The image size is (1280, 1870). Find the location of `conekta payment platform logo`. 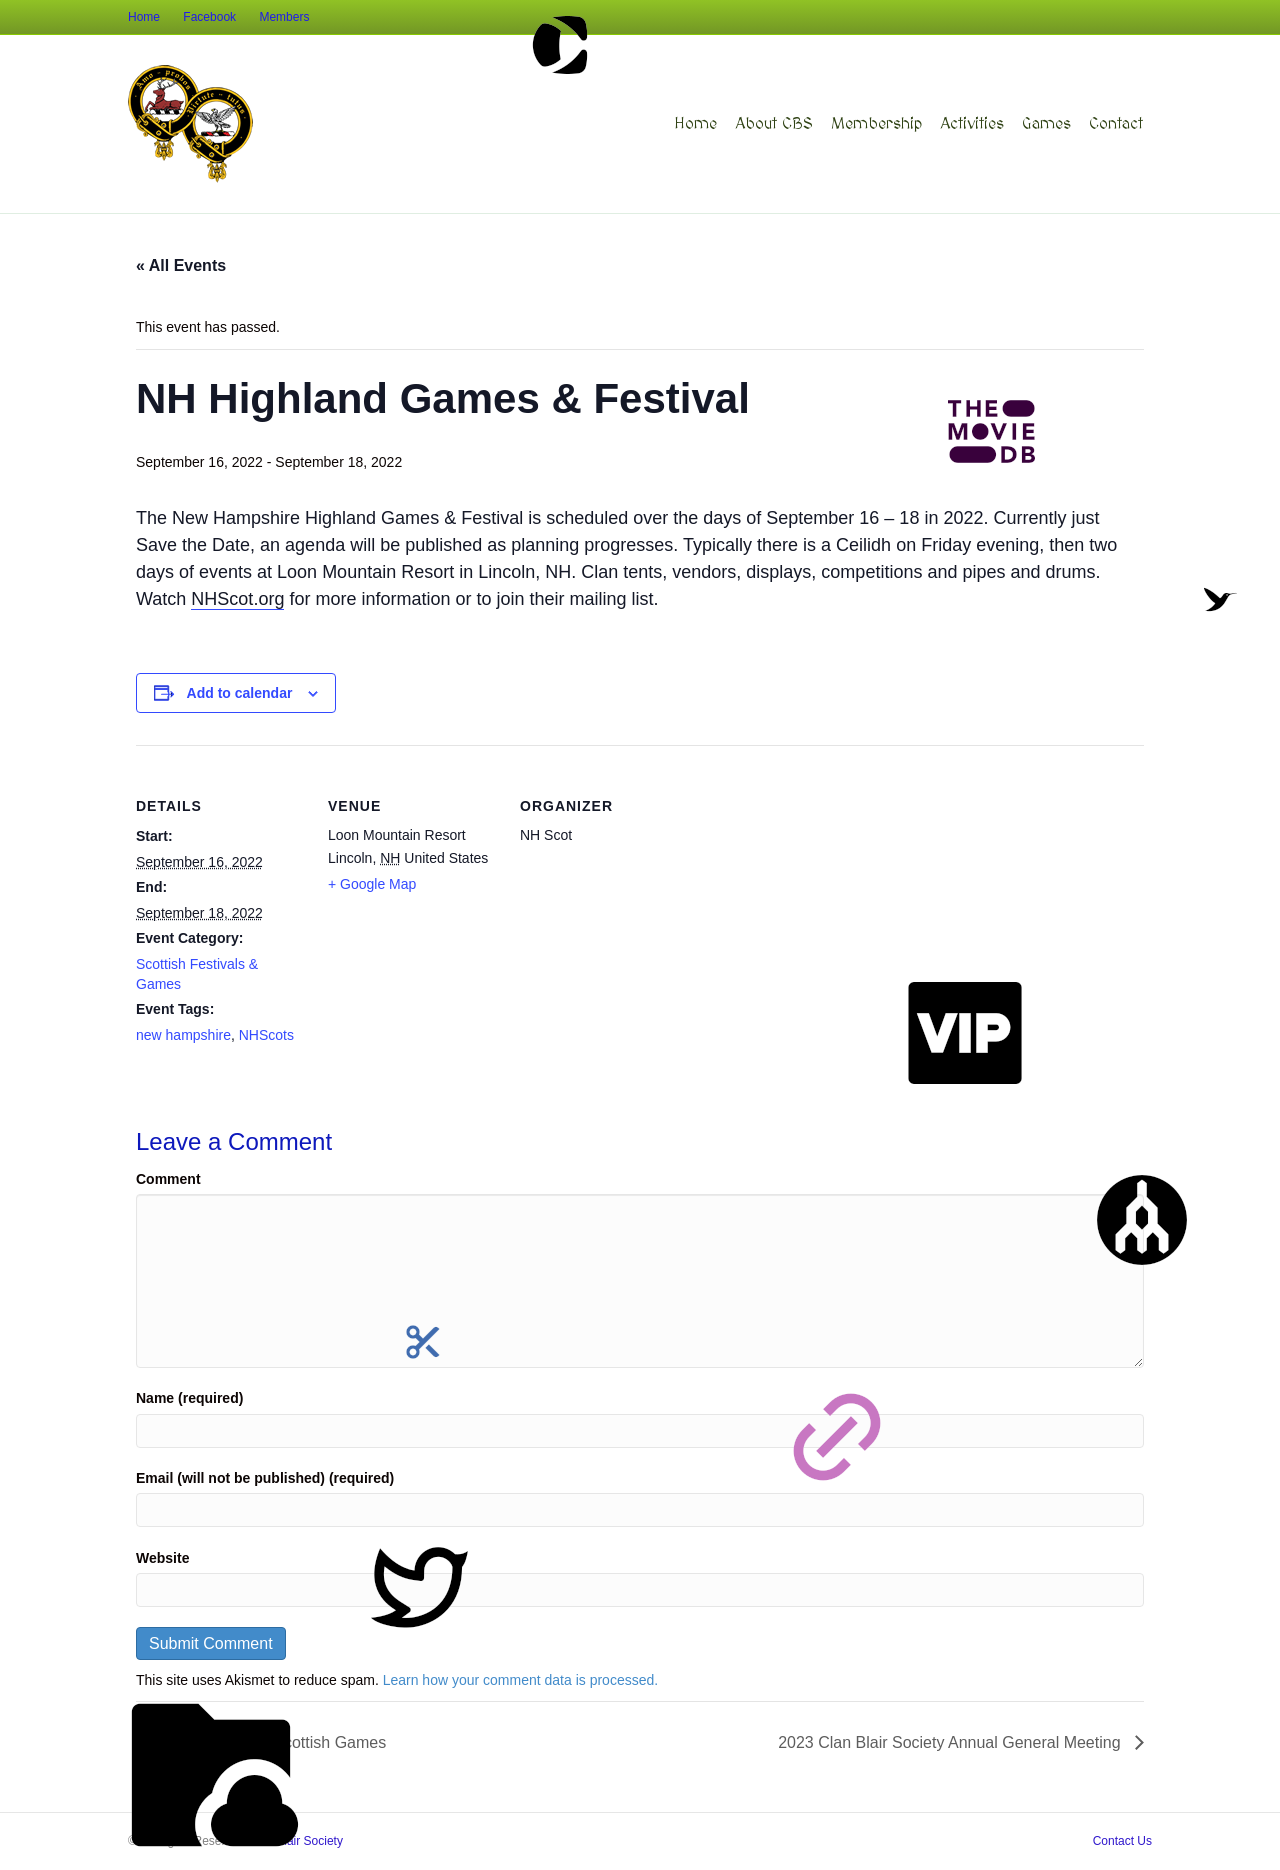

conekta payment platform logo is located at coordinates (560, 45).